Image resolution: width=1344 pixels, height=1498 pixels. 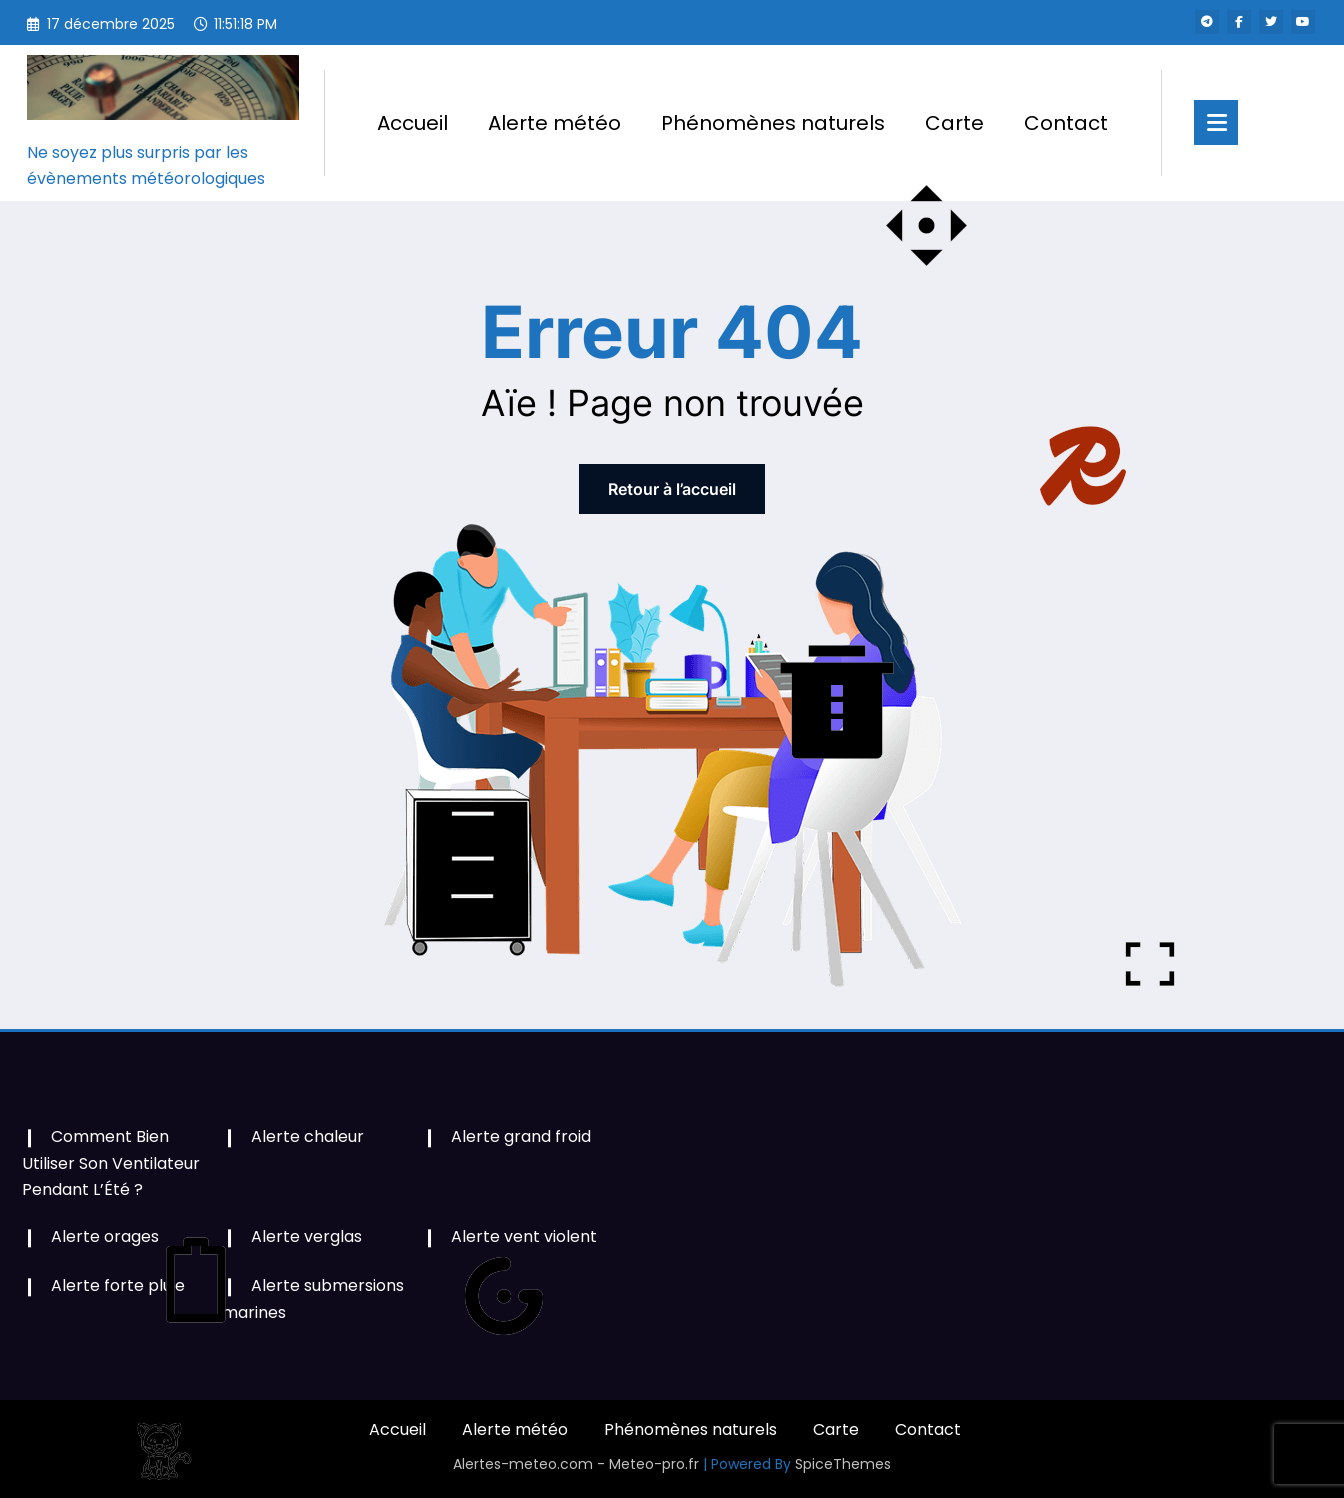 What do you see at coordinates (926, 225) in the screenshot?
I see `drag to reposition an element` at bounding box center [926, 225].